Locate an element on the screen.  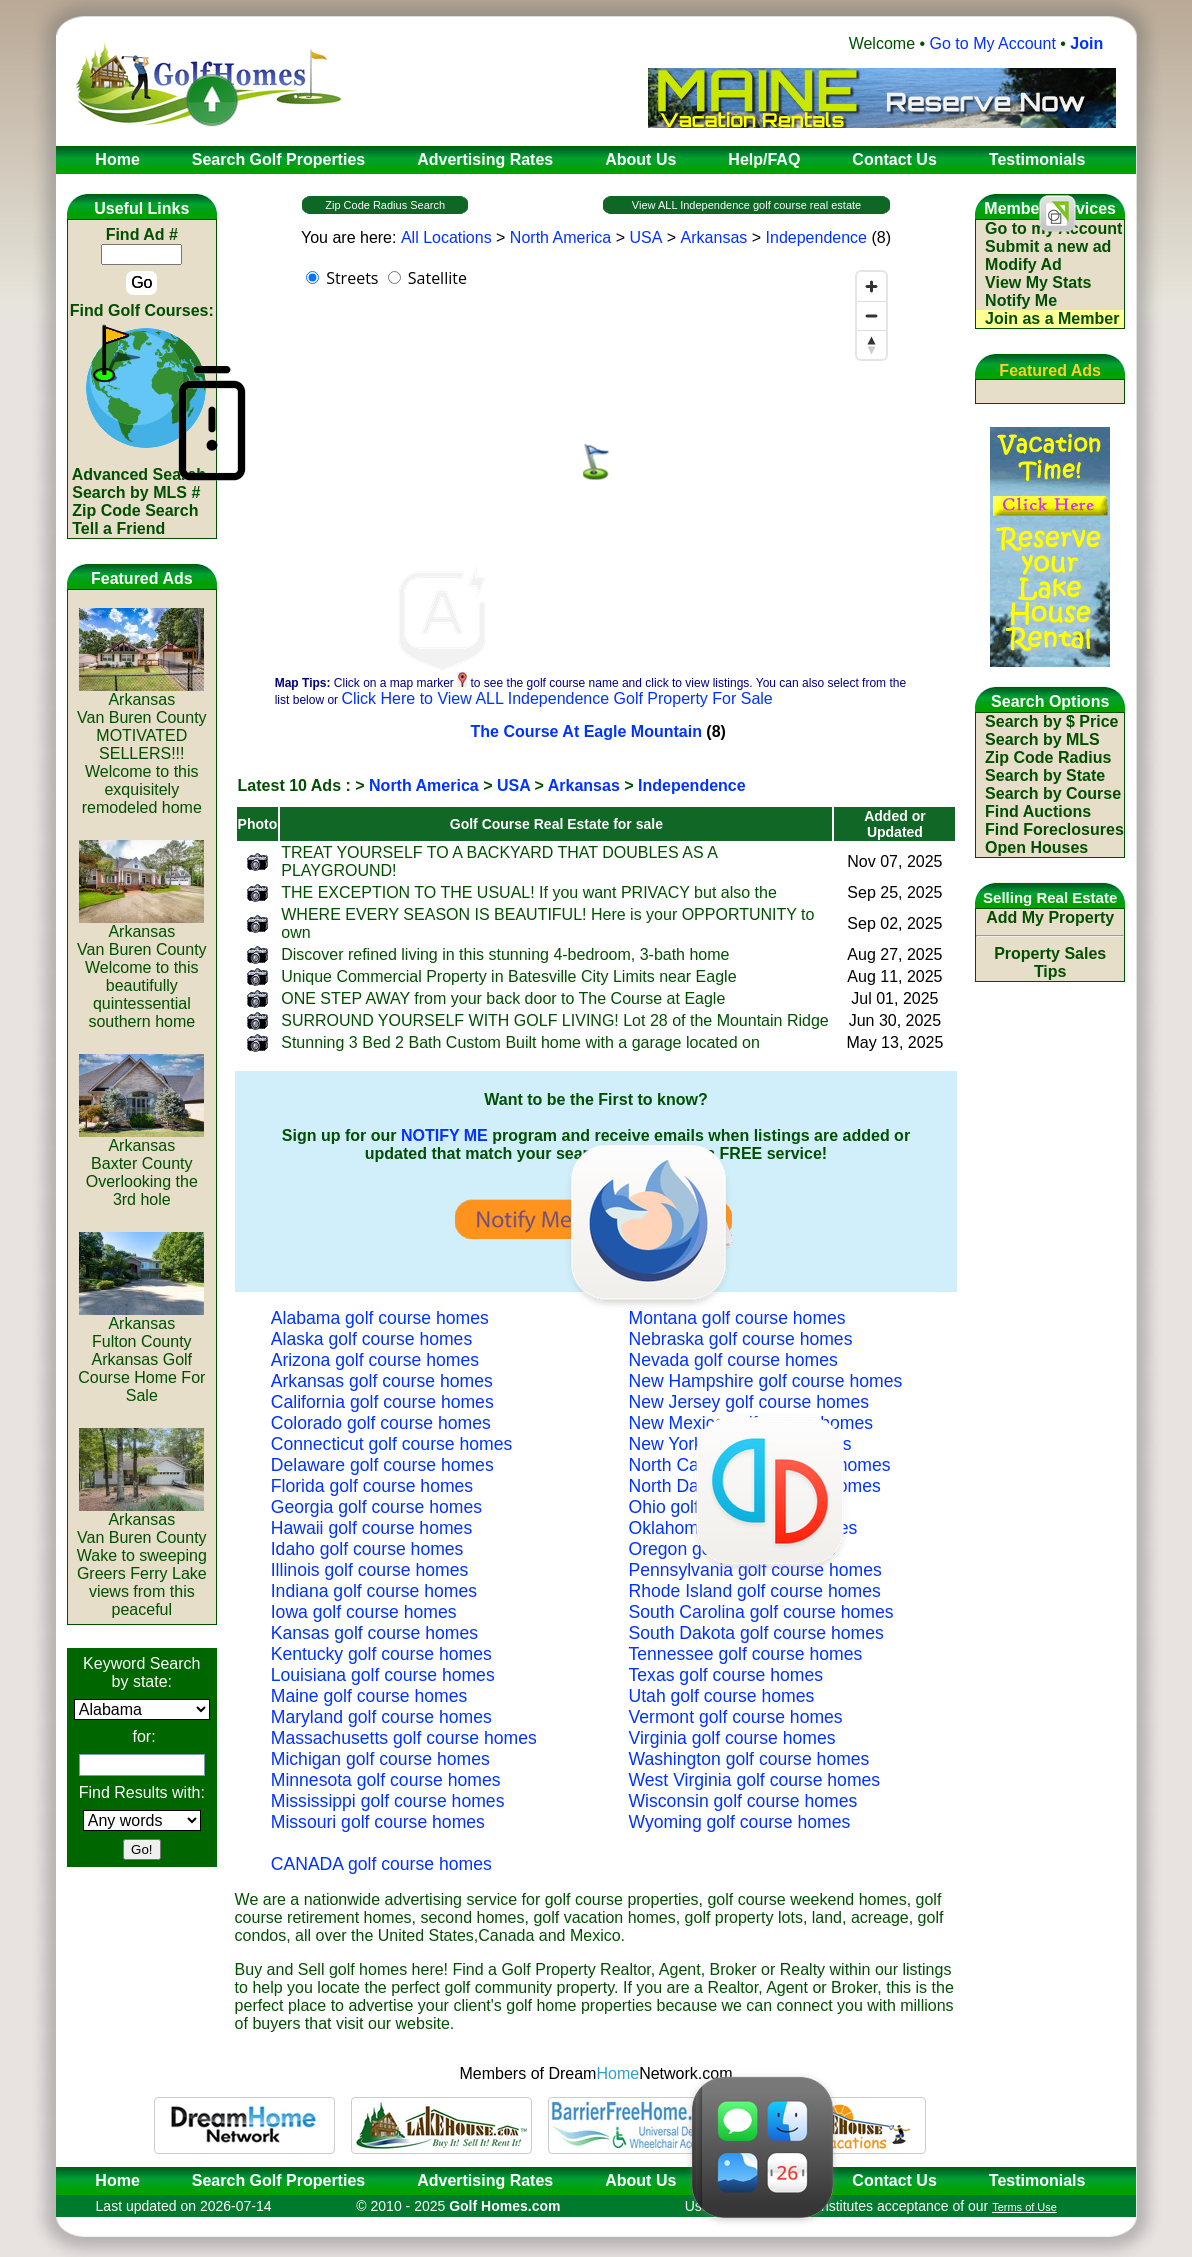
open Firefox Aurora browser is located at coordinates (648, 1222).